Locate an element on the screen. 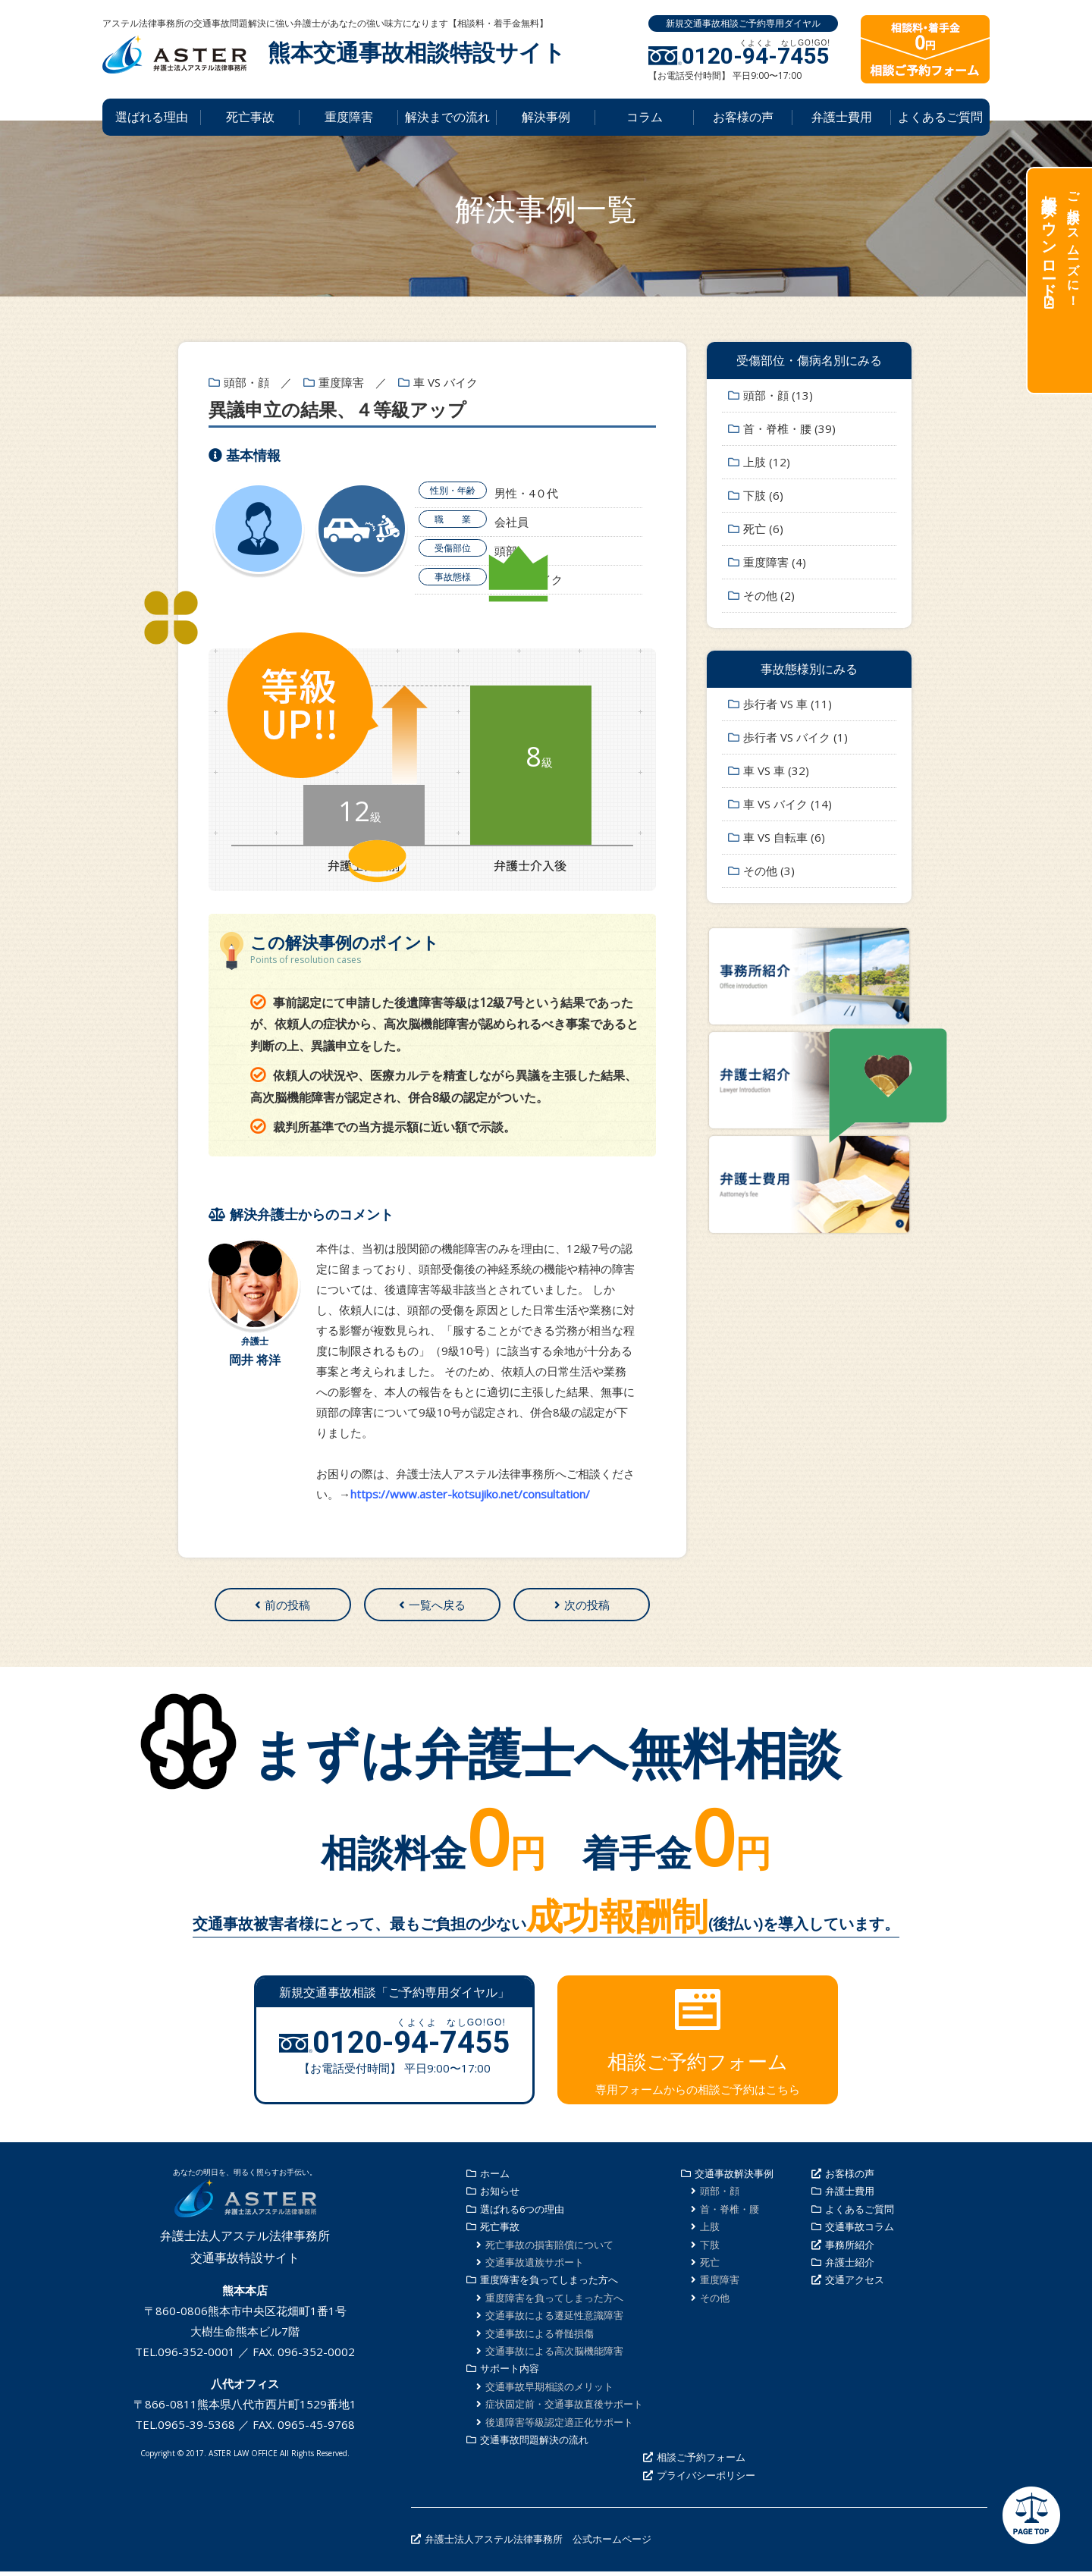 This screenshot has width=1092, height=2576. open the app drawer or launcher is located at coordinates (171, 617).